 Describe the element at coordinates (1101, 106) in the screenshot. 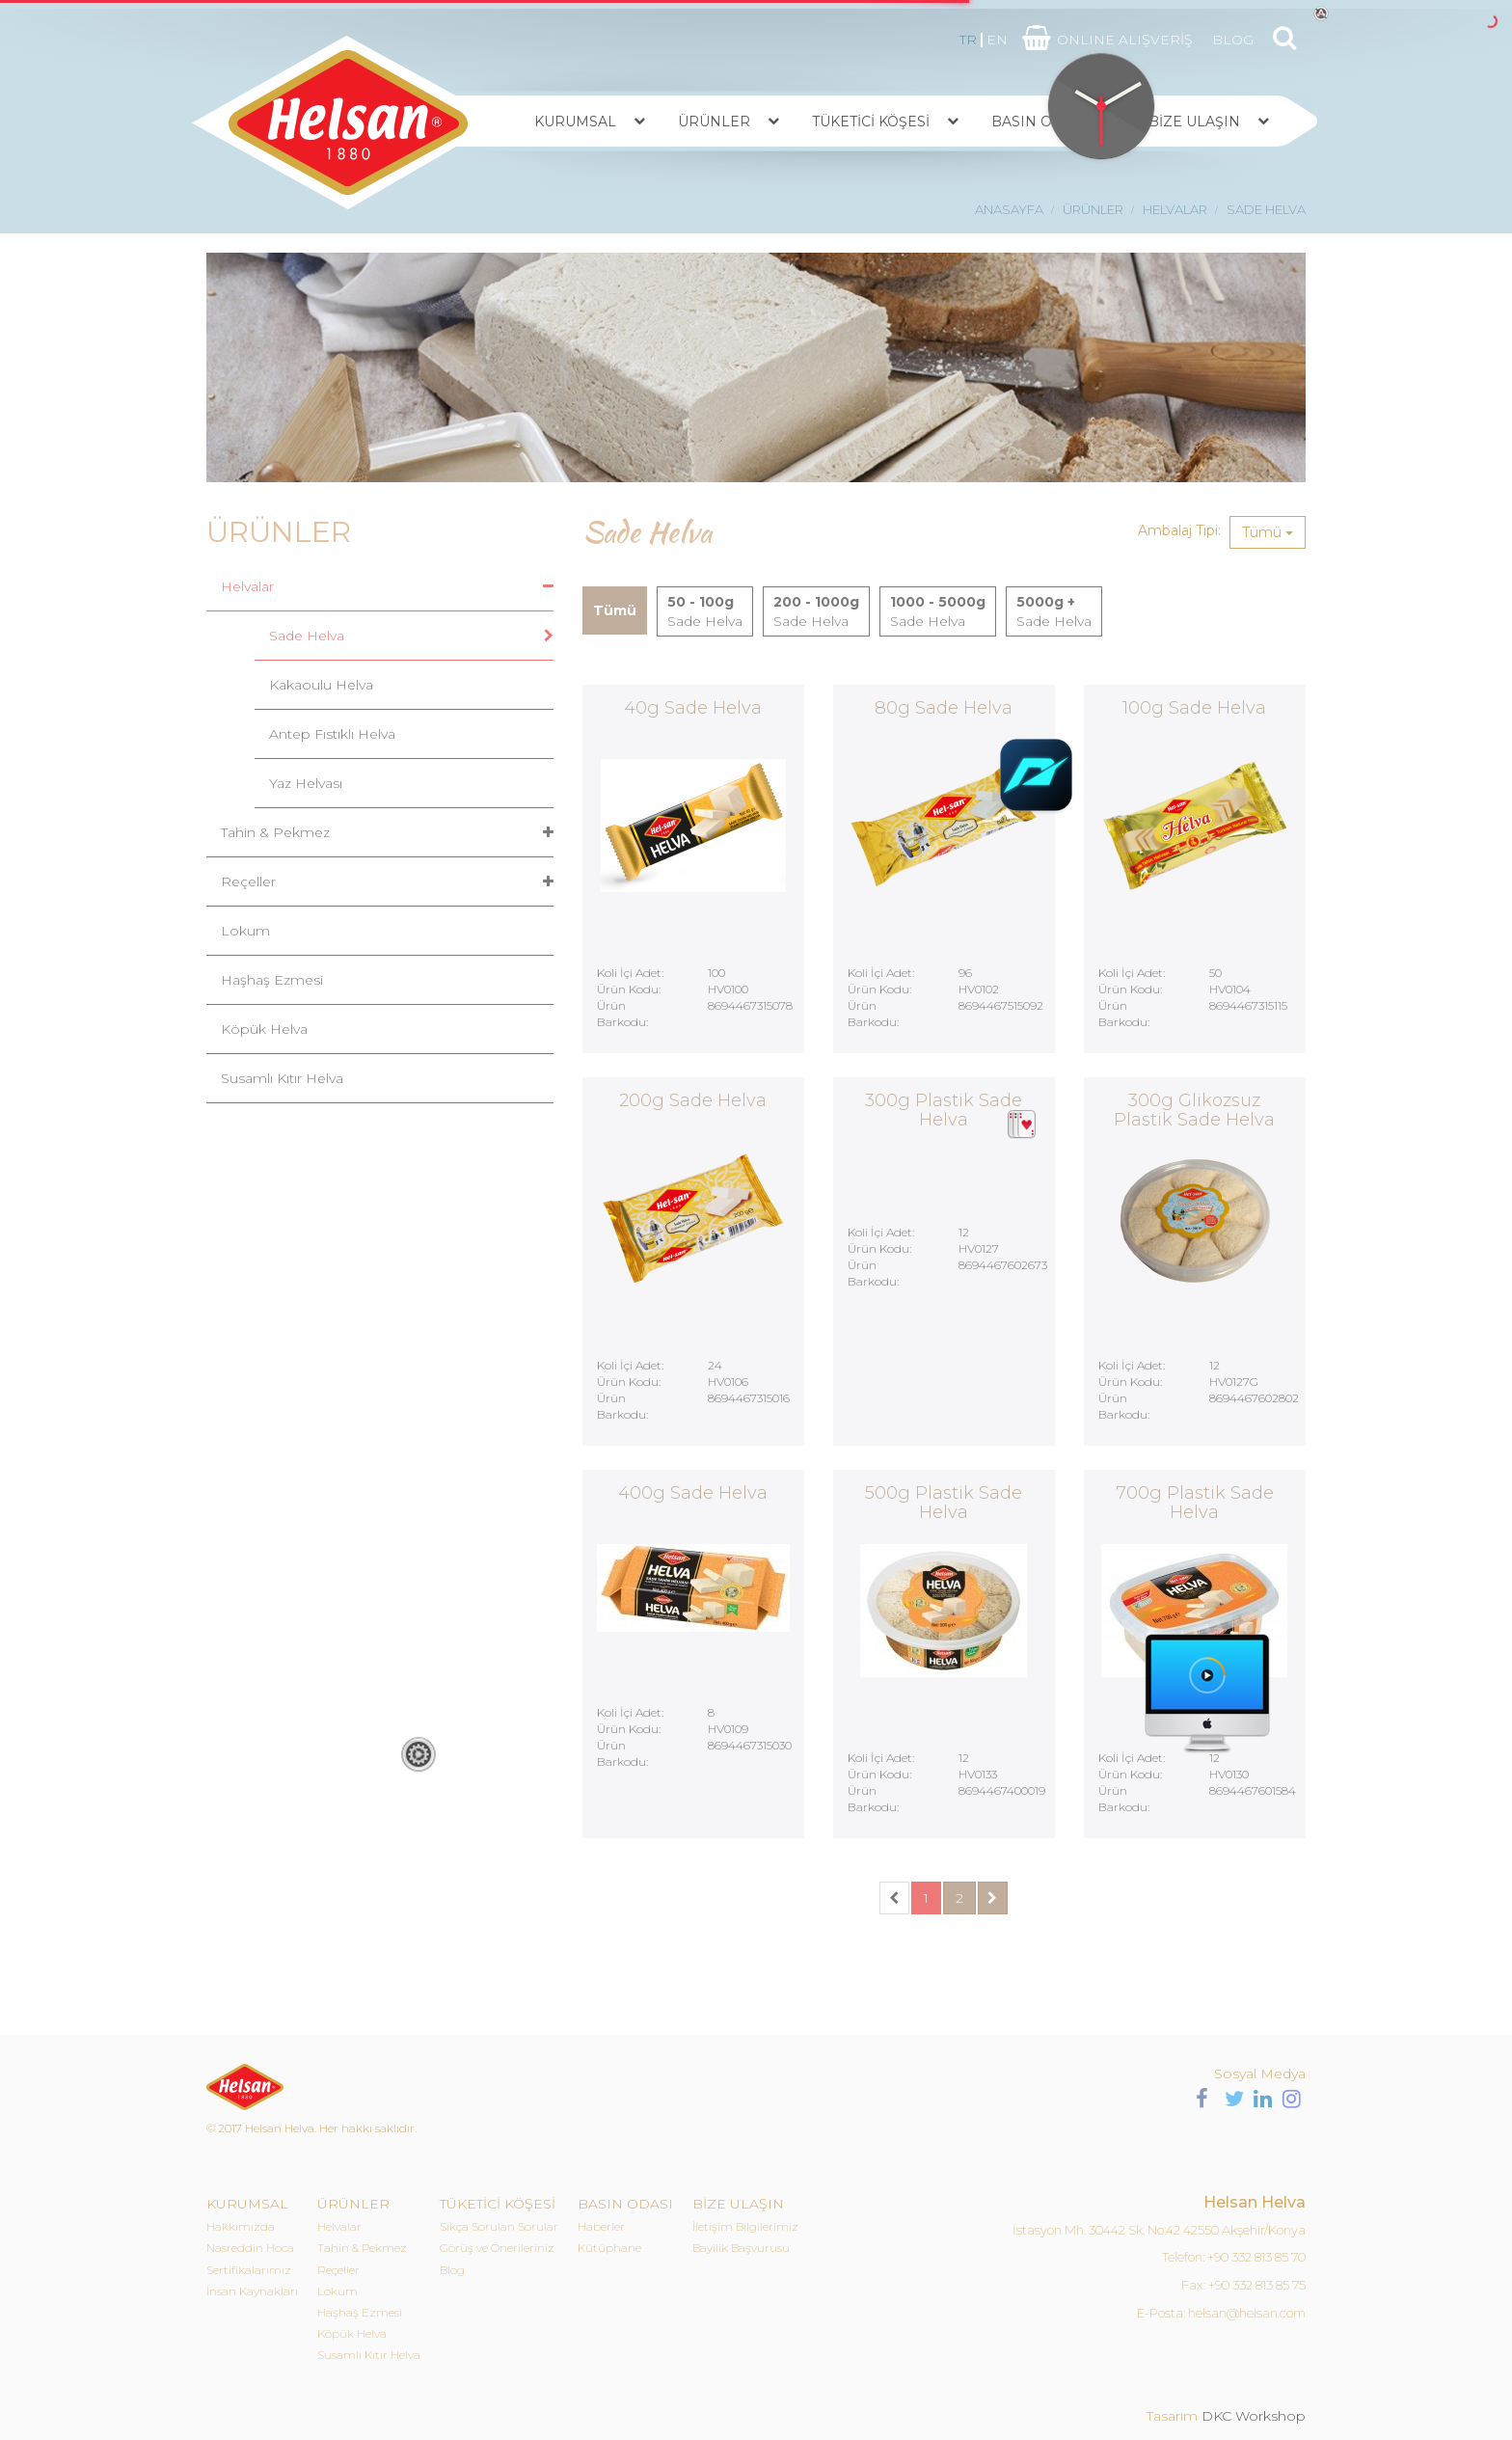

I see `open the clock app` at that location.